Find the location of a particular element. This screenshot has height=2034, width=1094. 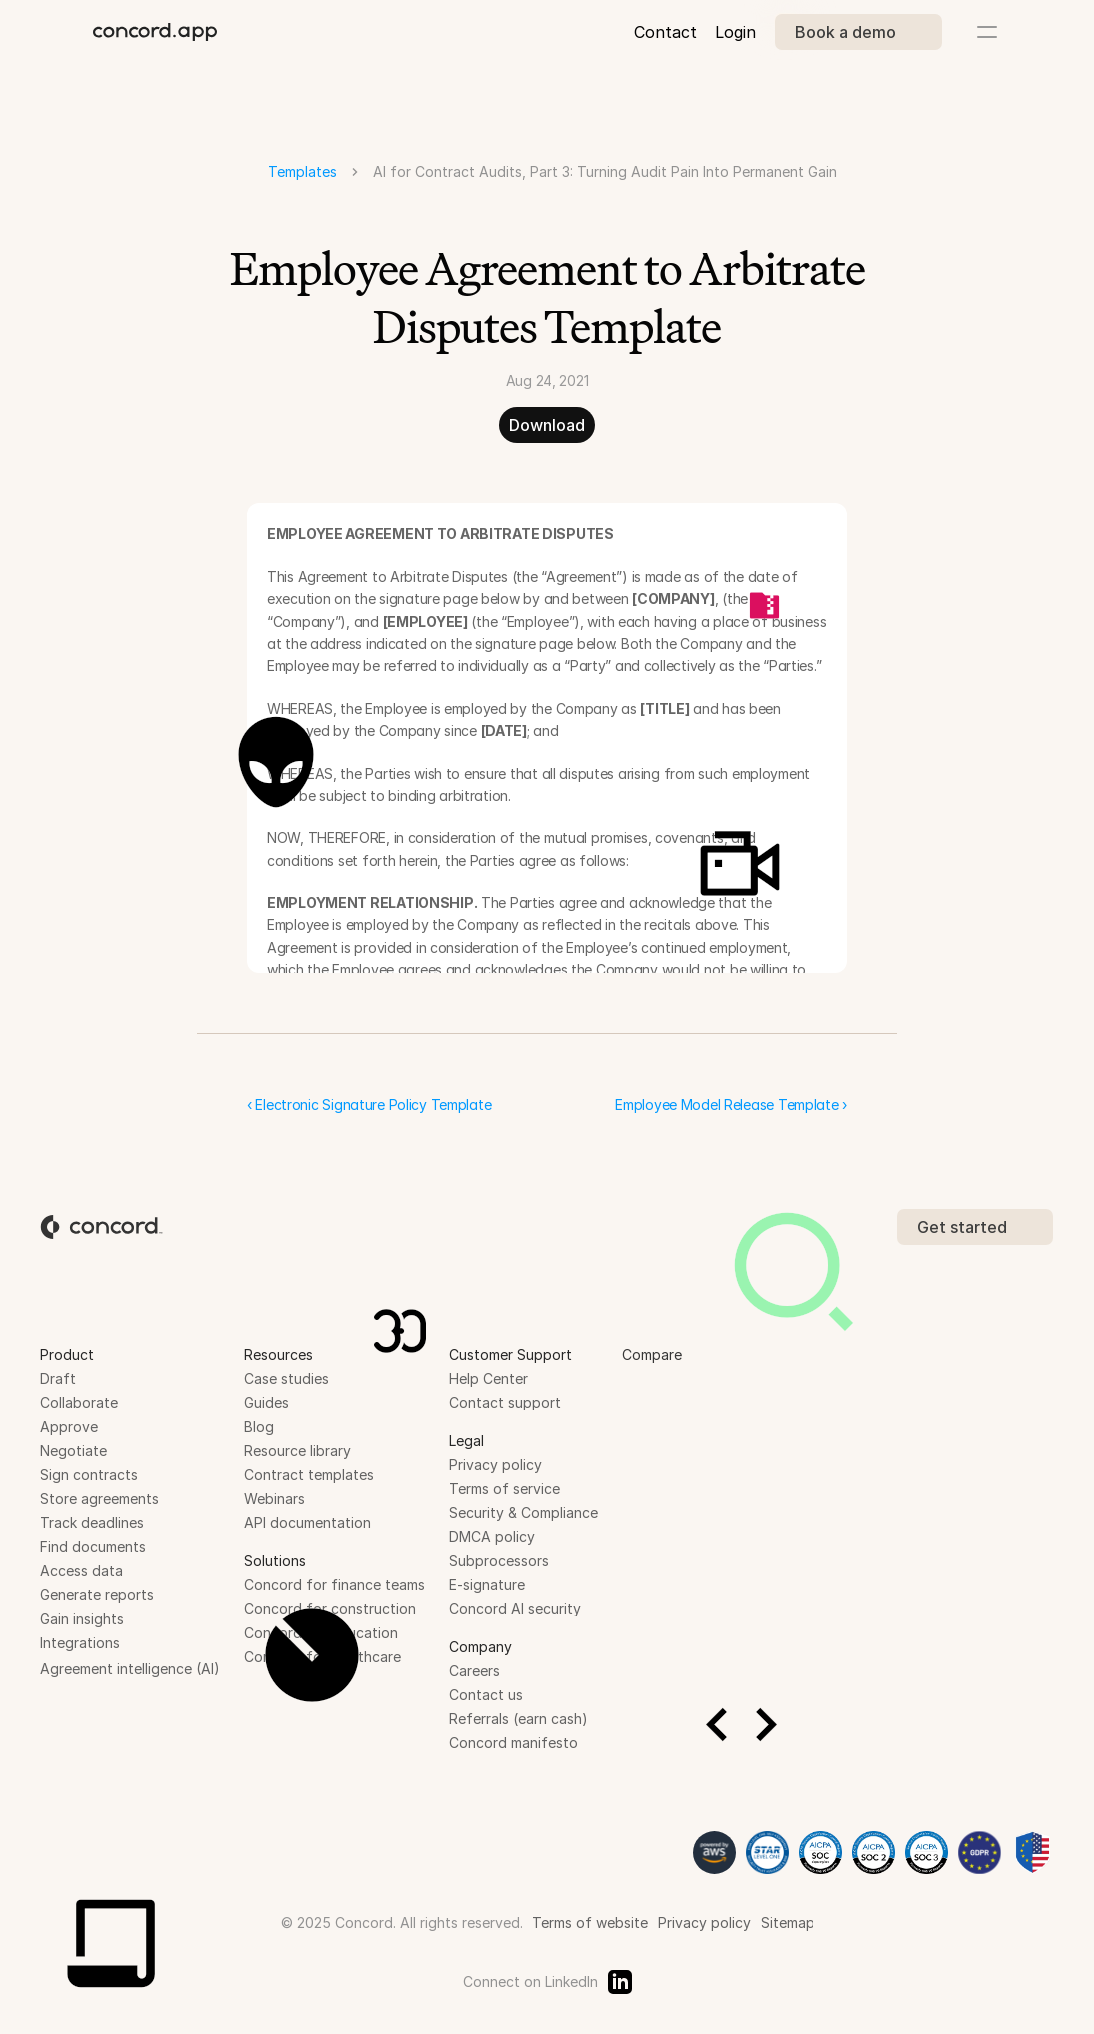

visit the 30 seconds of code website is located at coordinates (400, 1331).